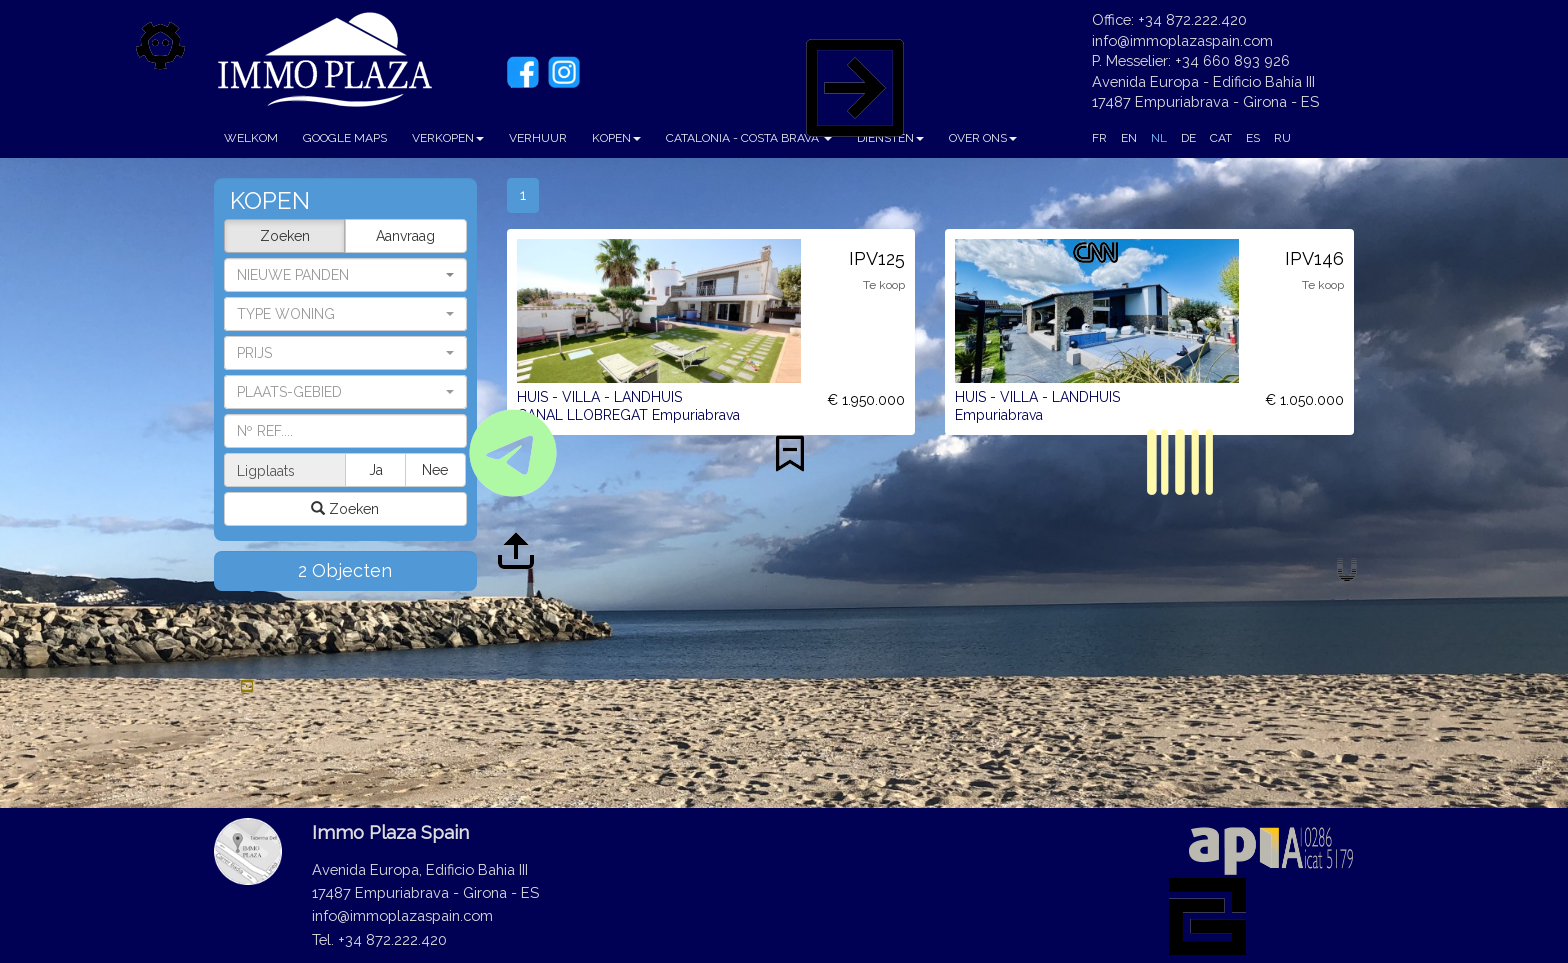 The width and height of the screenshot is (1568, 963). Describe the element at coordinates (1095, 252) in the screenshot. I see `open the CNN news app` at that location.